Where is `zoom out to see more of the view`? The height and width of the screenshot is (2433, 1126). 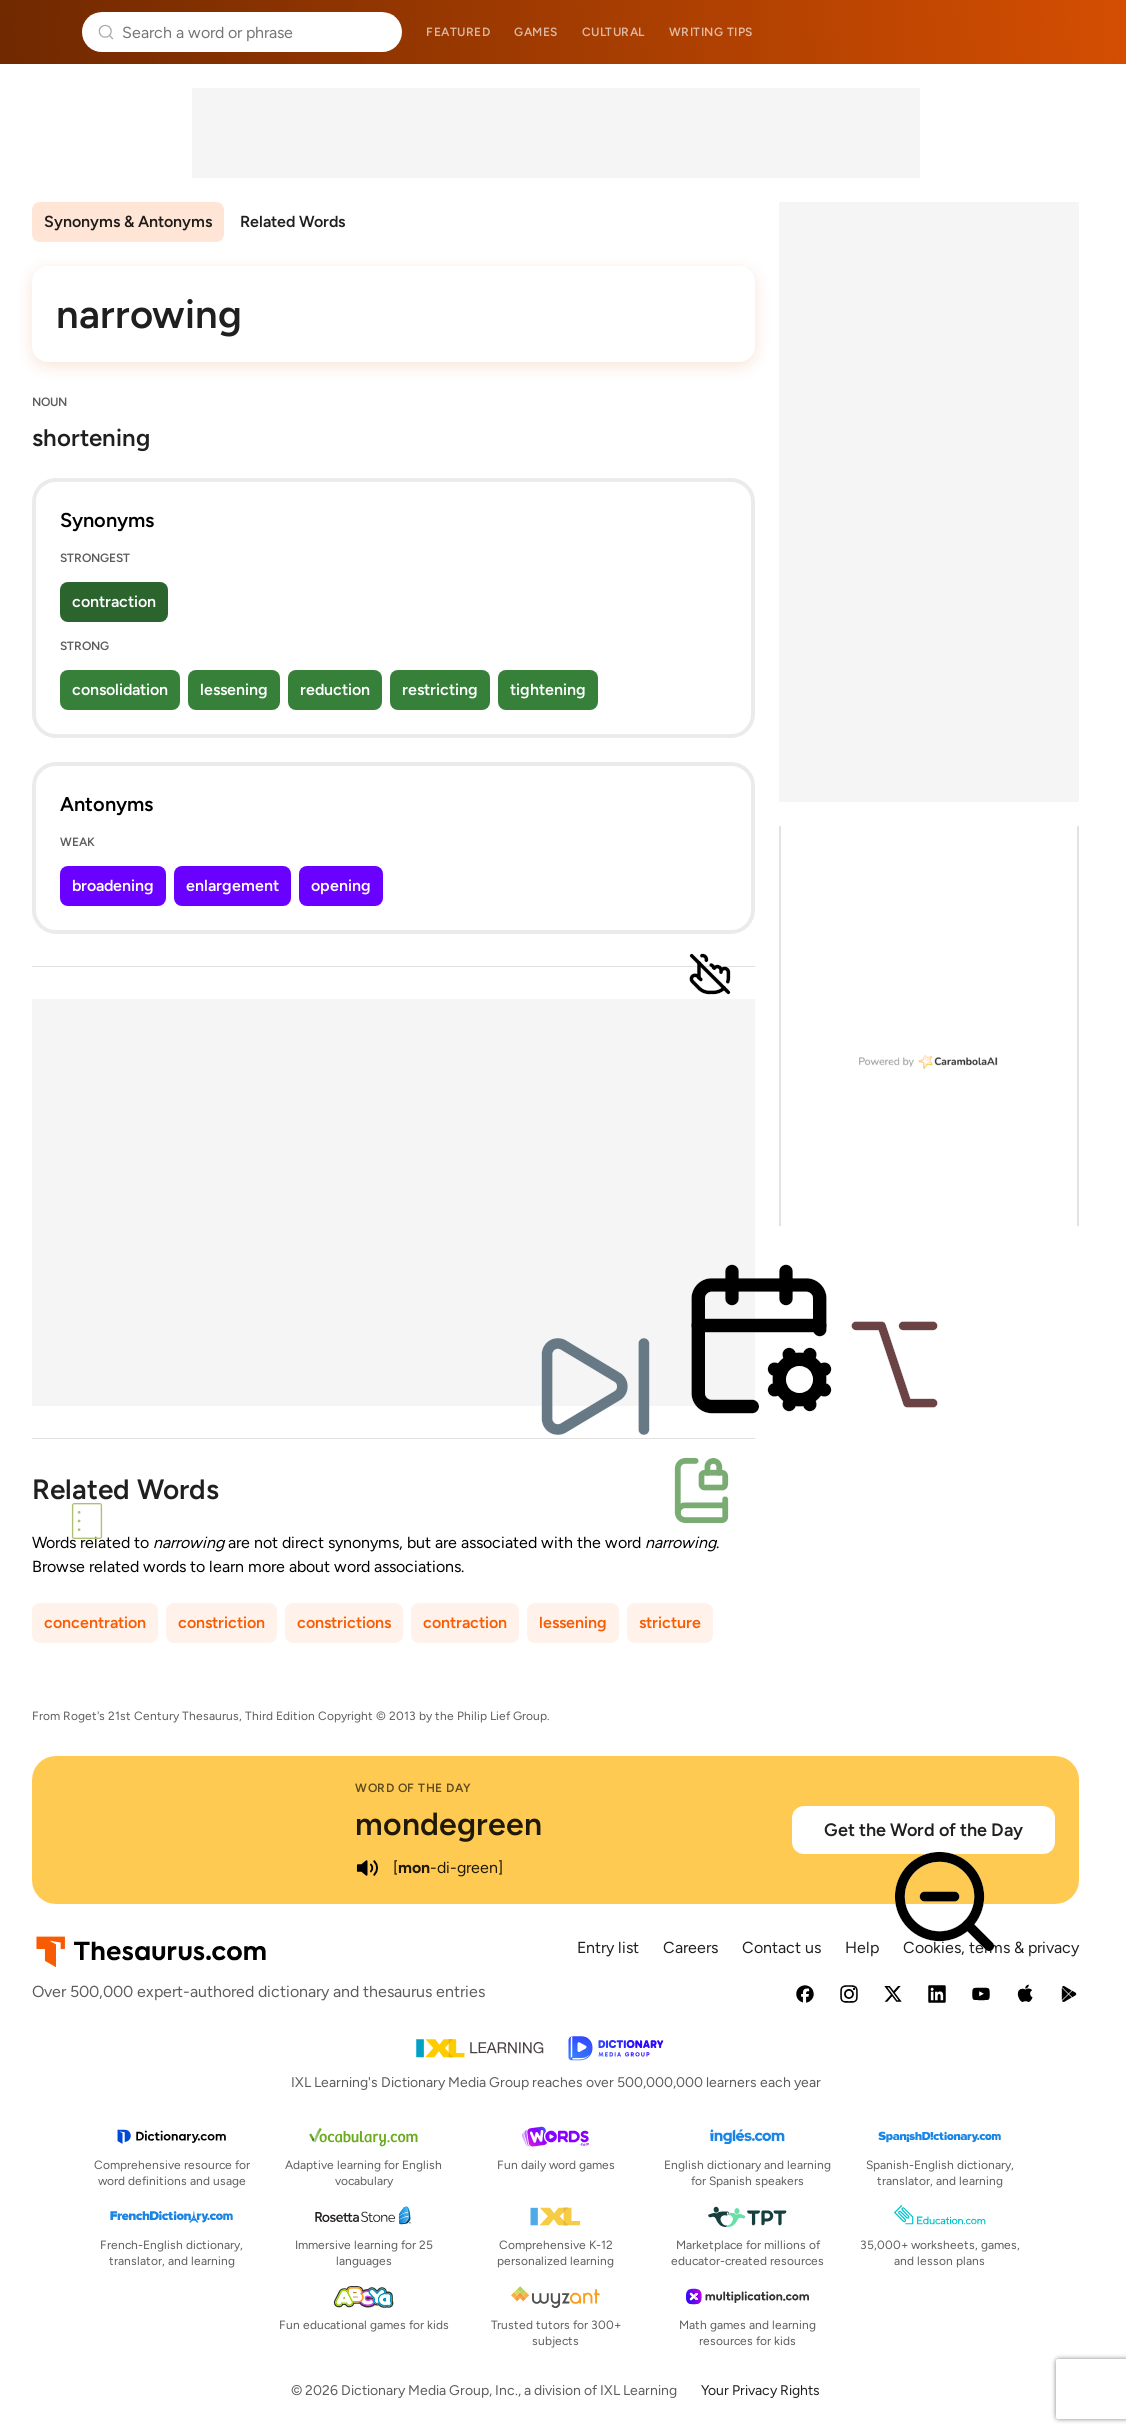 zoom out to see more of the view is located at coordinates (944, 1901).